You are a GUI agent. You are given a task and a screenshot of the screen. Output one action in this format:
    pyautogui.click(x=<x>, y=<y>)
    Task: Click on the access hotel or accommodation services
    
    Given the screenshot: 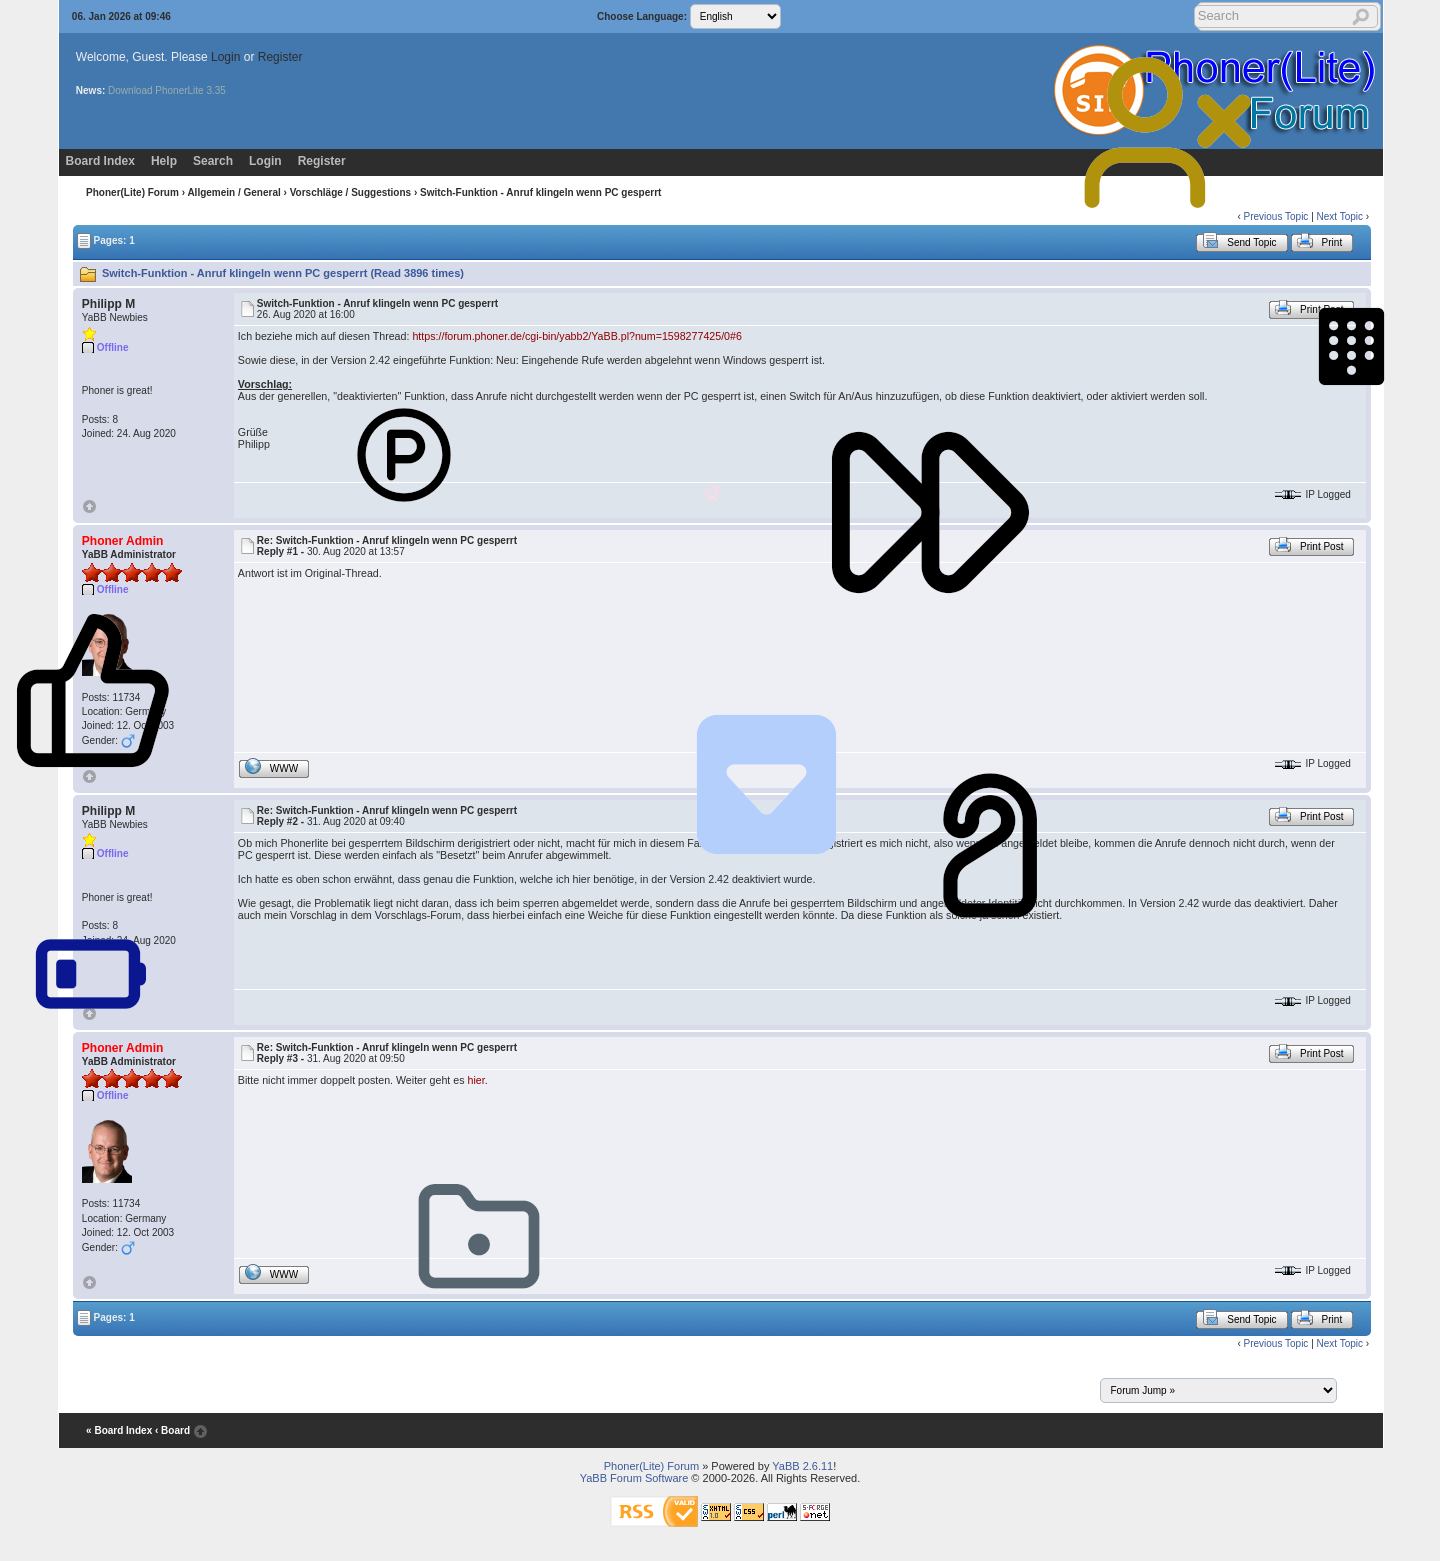 What is the action you would take?
    pyautogui.click(x=986, y=845)
    